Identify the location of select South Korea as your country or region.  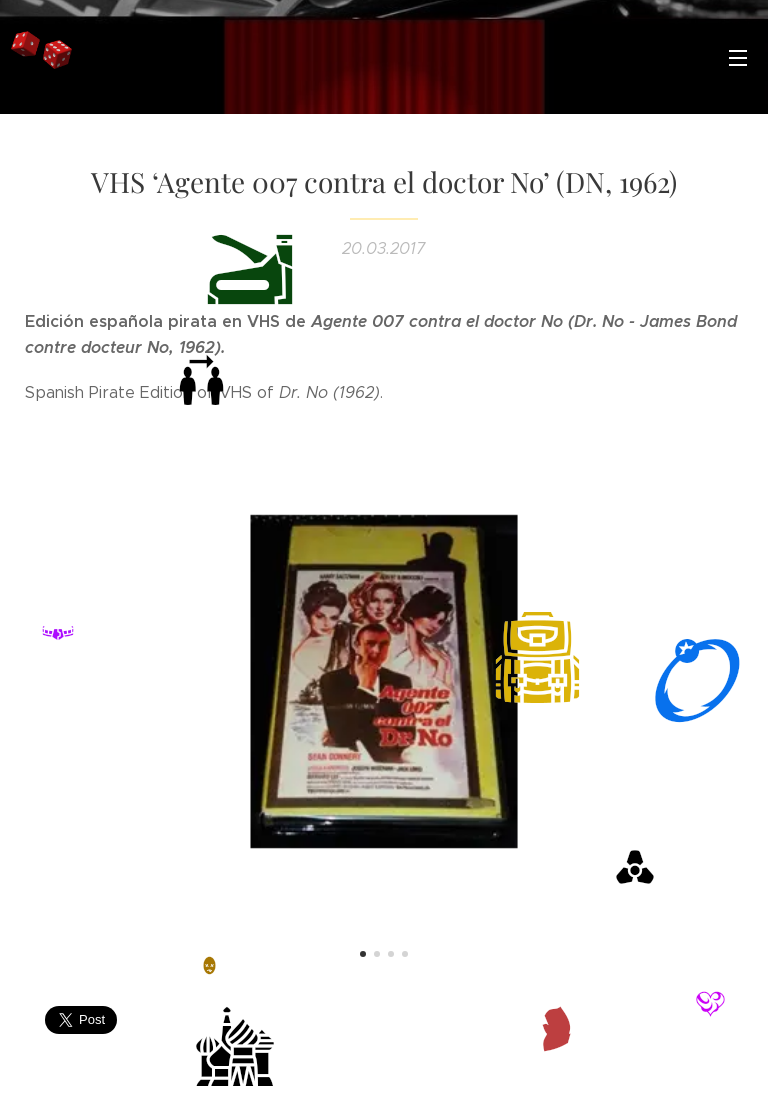
(556, 1030).